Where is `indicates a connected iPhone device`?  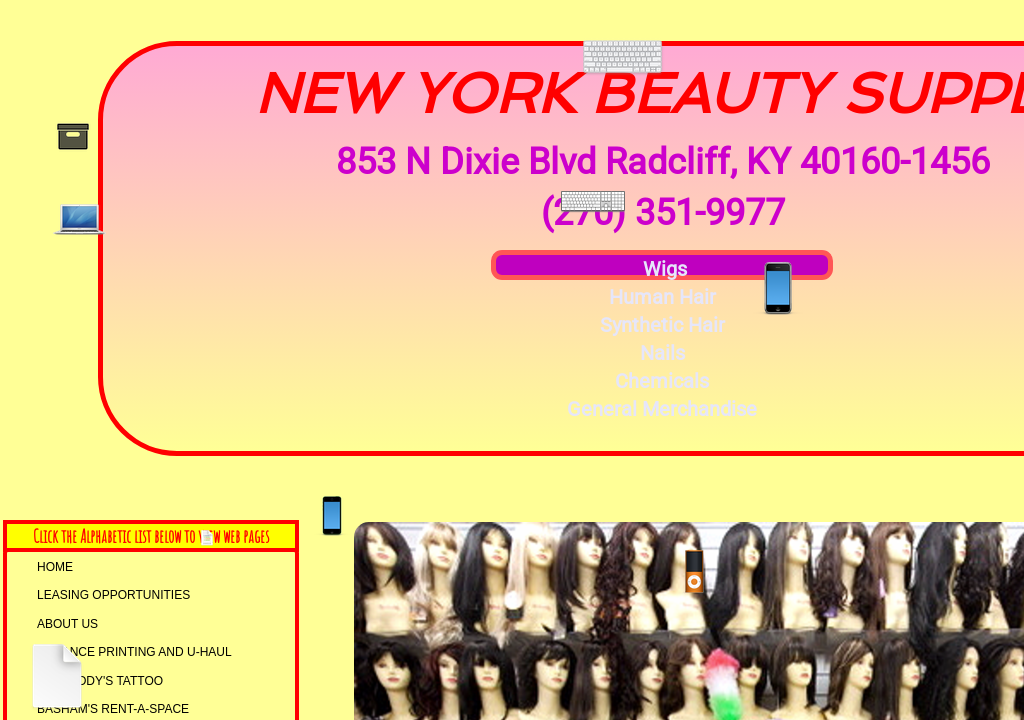 indicates a connected iPhone device is located at coordinates (778, 288).